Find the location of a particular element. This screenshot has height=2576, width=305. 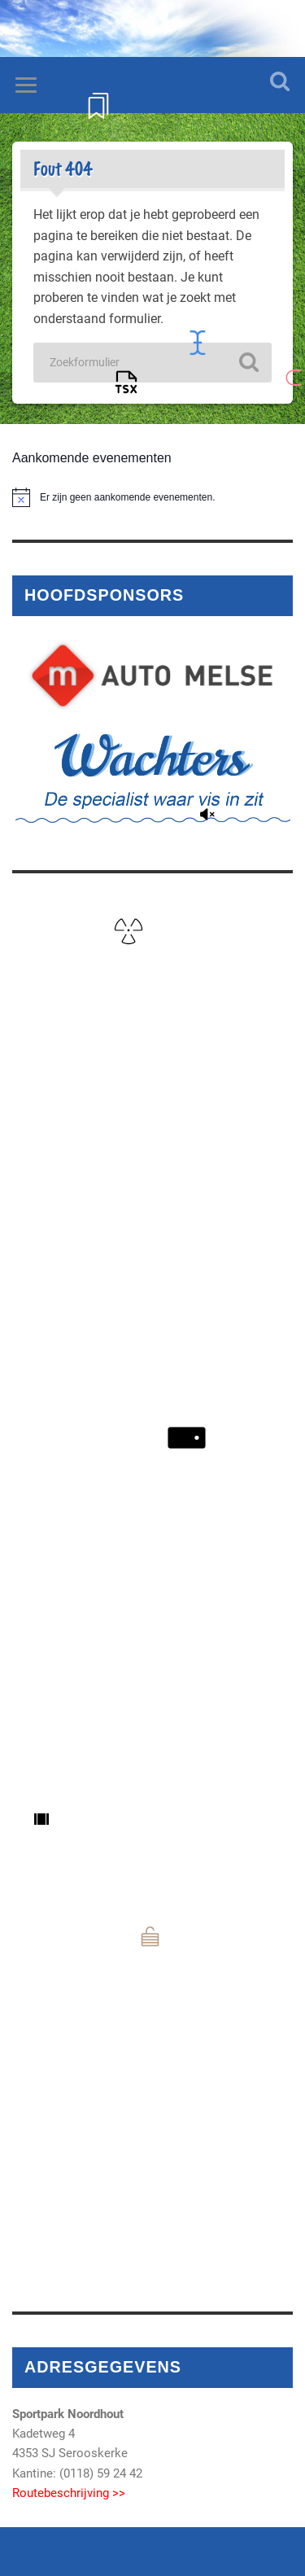

view your saved bookmarks is located at coordinates (98, 106).